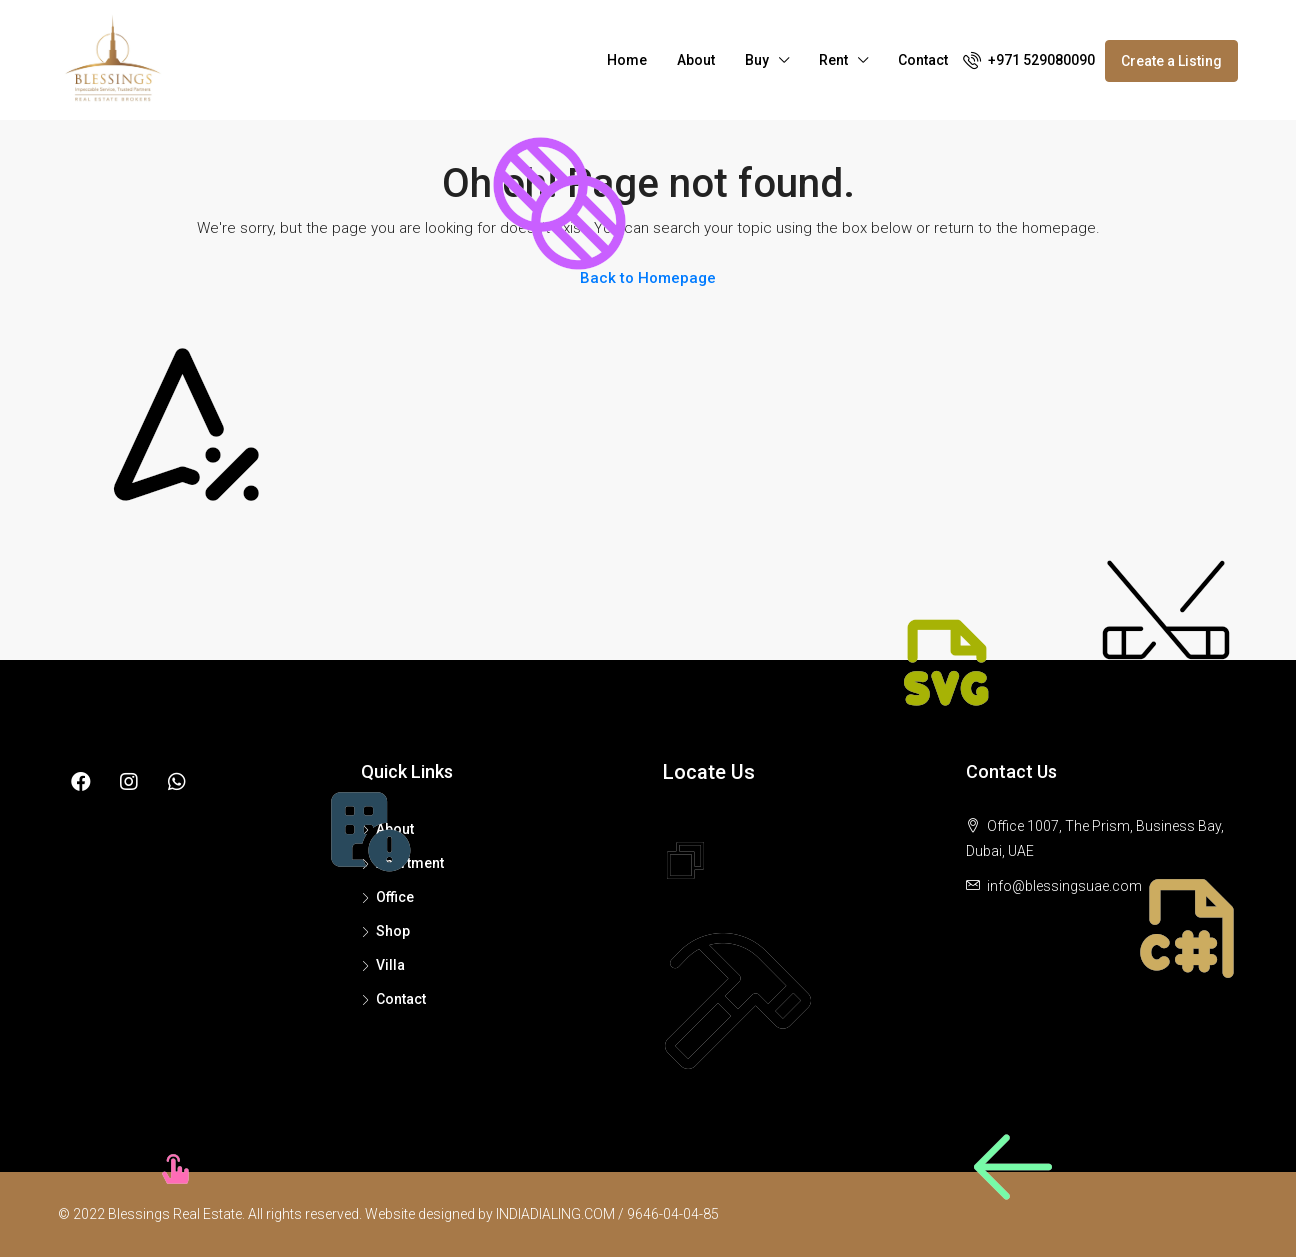  I want to click on tap to interact with an element, so click(175, 1169).